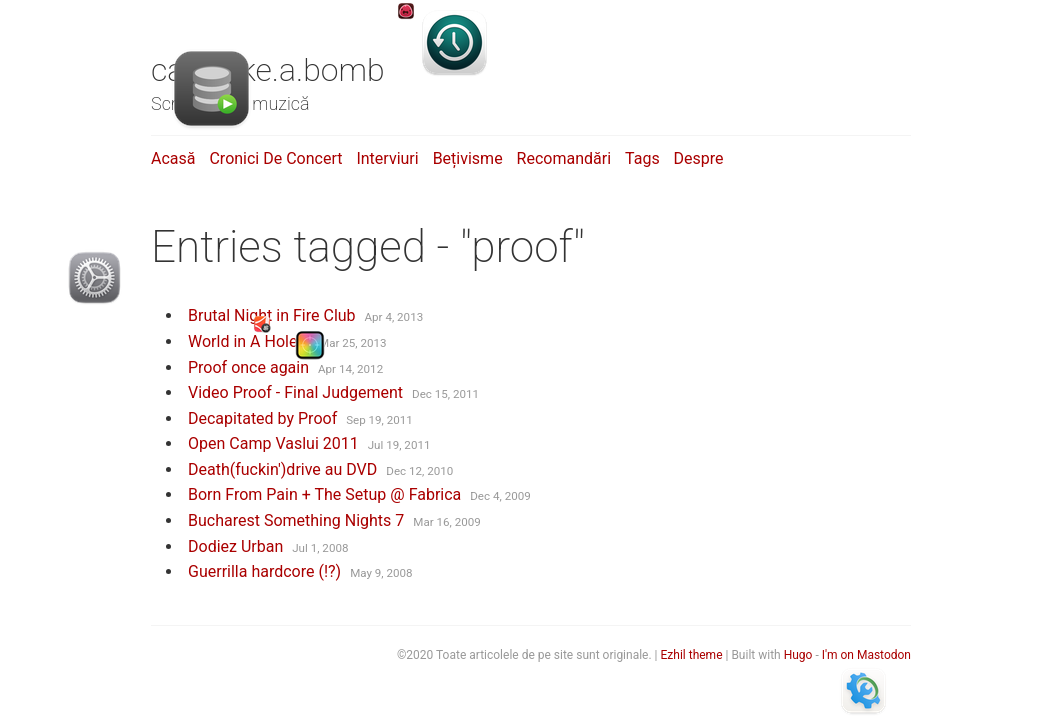 The height and width of the screenshot is (720, 1062). What do you see at coordinates (211, 88) in the screenshot?
I see `open Oracle SQL Developer application` at bounding box center [211, 88].